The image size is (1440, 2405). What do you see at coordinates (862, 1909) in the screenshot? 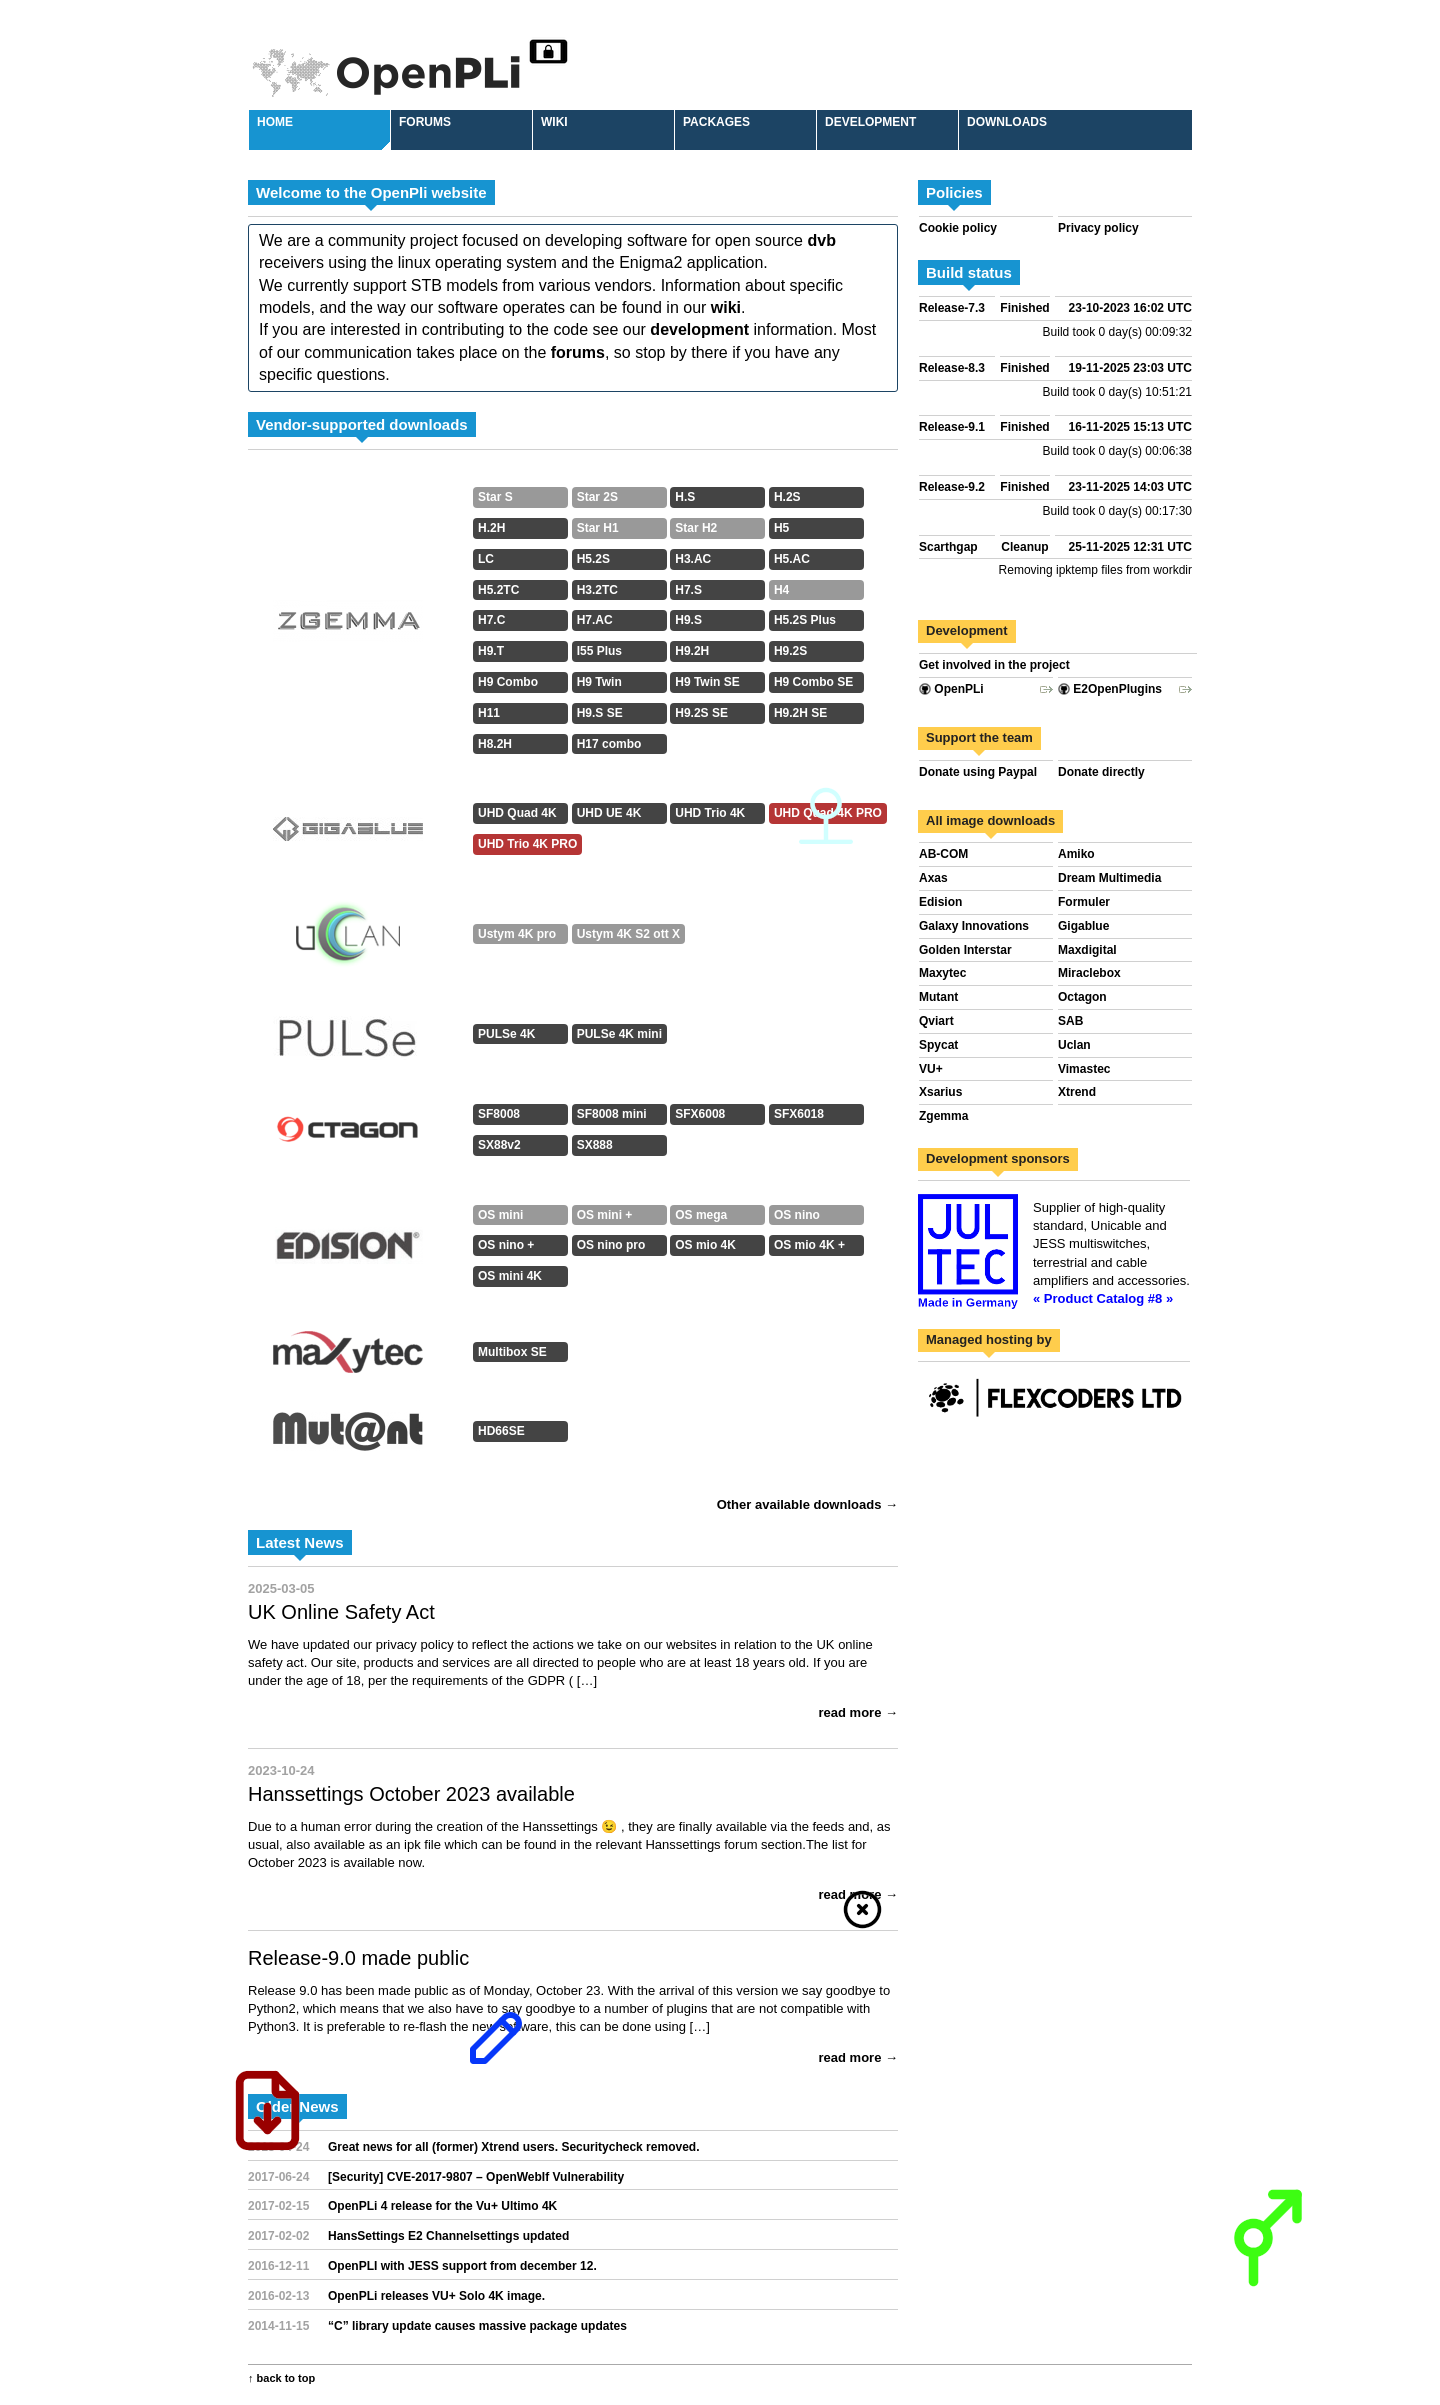
I see `close or dismiss a dialog` at bounding box center [862, 1909].